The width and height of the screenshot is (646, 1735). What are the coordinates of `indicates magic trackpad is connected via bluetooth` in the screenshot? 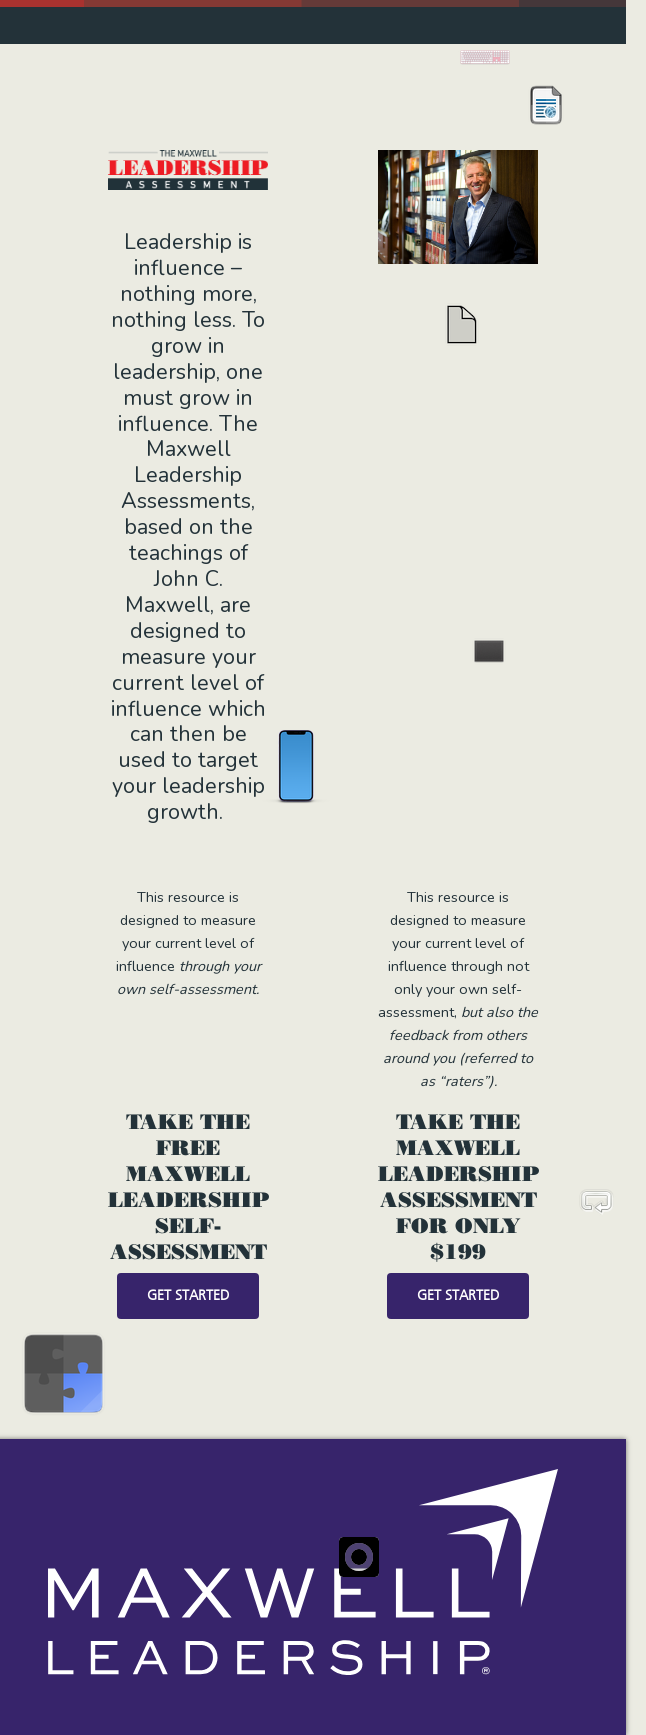 It's located at (489, 651).